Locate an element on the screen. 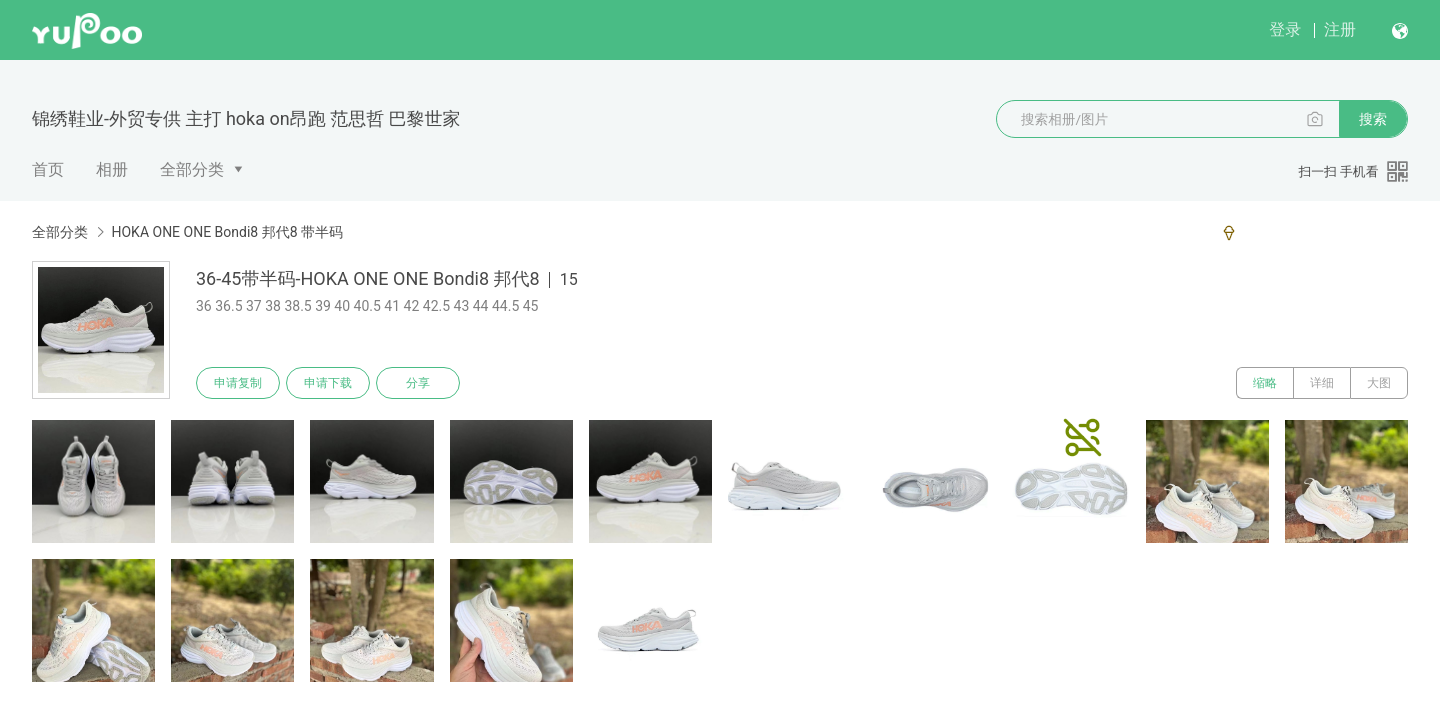 This screenshot has width=1440, height=720. disable route navigation is located at coordinates (1082, 437).